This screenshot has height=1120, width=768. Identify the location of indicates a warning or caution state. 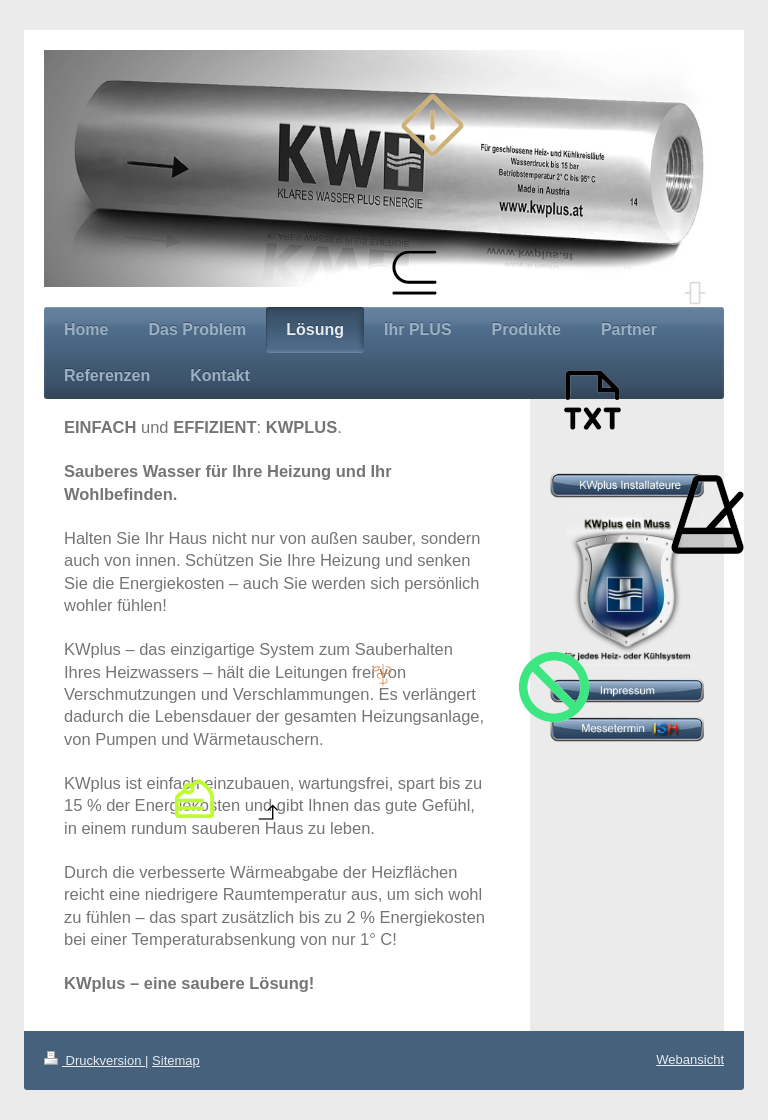
(432, 125).